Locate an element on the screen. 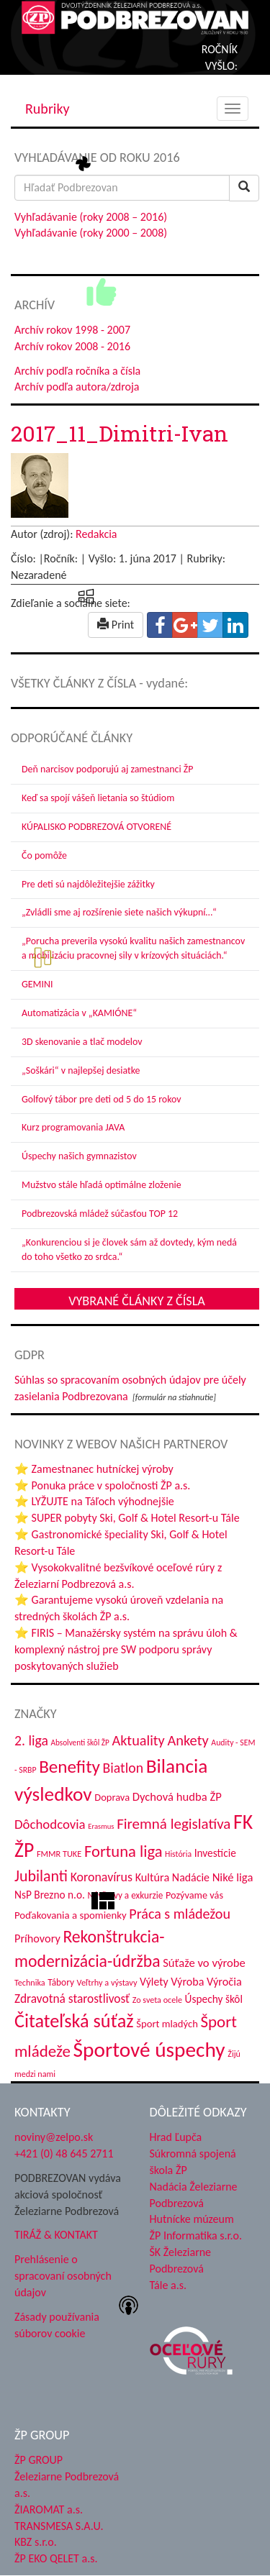  switch to quilt or mosaic view layout is located at coordinates (102, 1901).